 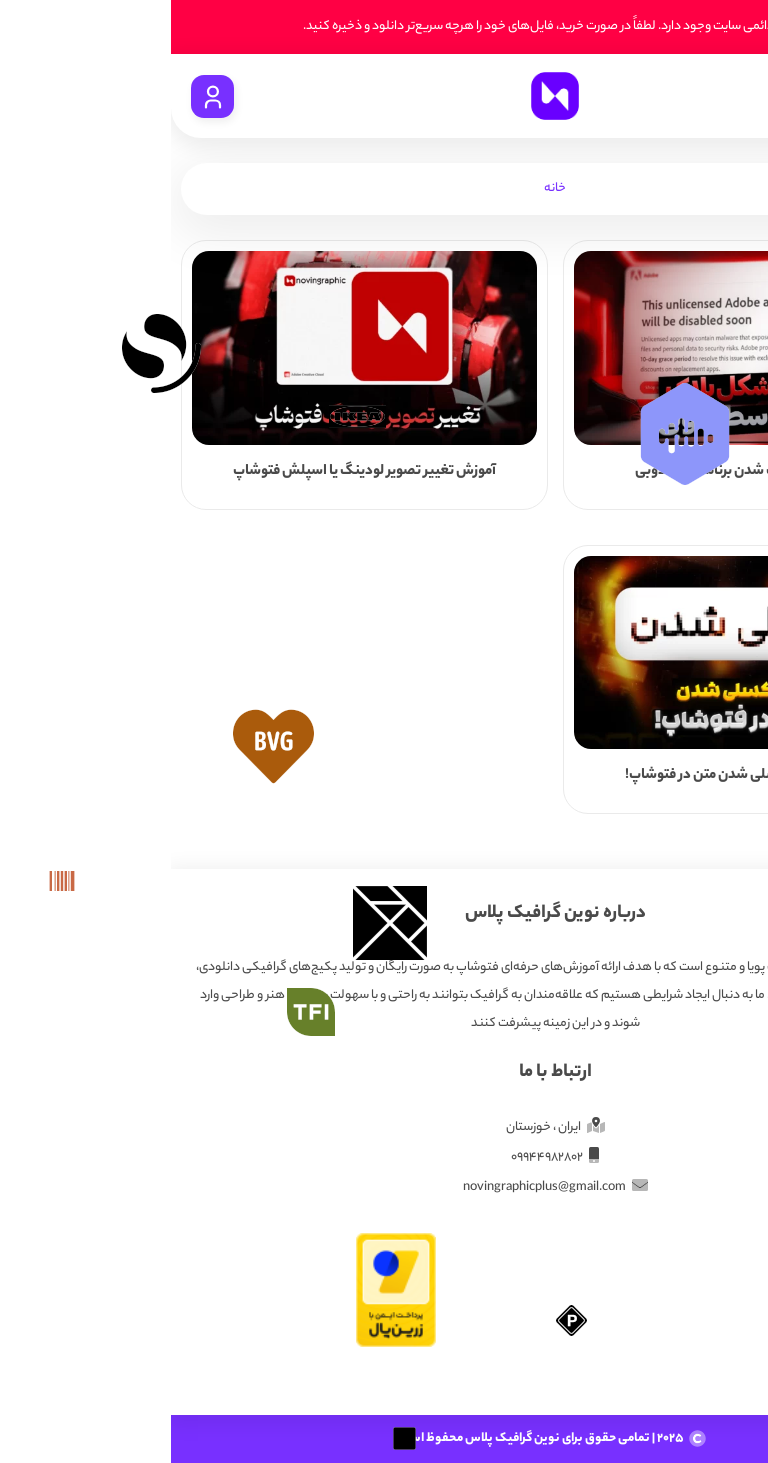 I want to click on pre-commit logo, so click(x=571, y=1320).